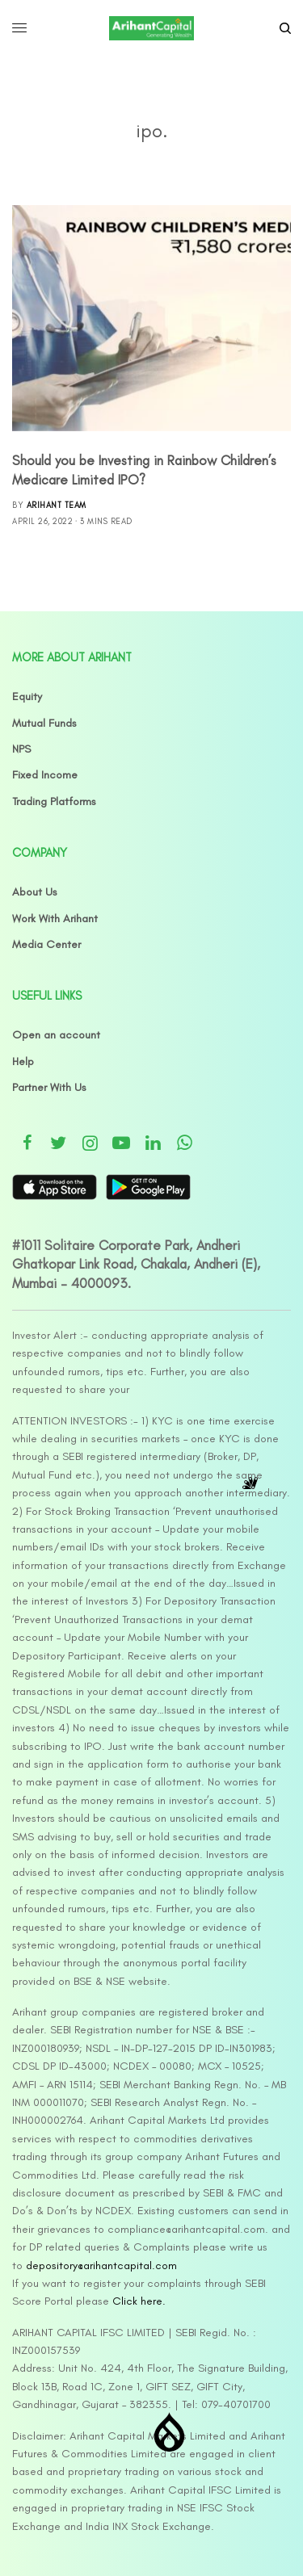 This screenshot has height=2576, width=303. What do you see at coordinates (169, 2431) in the screenshot?
I see `link to drupal CMS platform` at bounding box center [169, 2431].